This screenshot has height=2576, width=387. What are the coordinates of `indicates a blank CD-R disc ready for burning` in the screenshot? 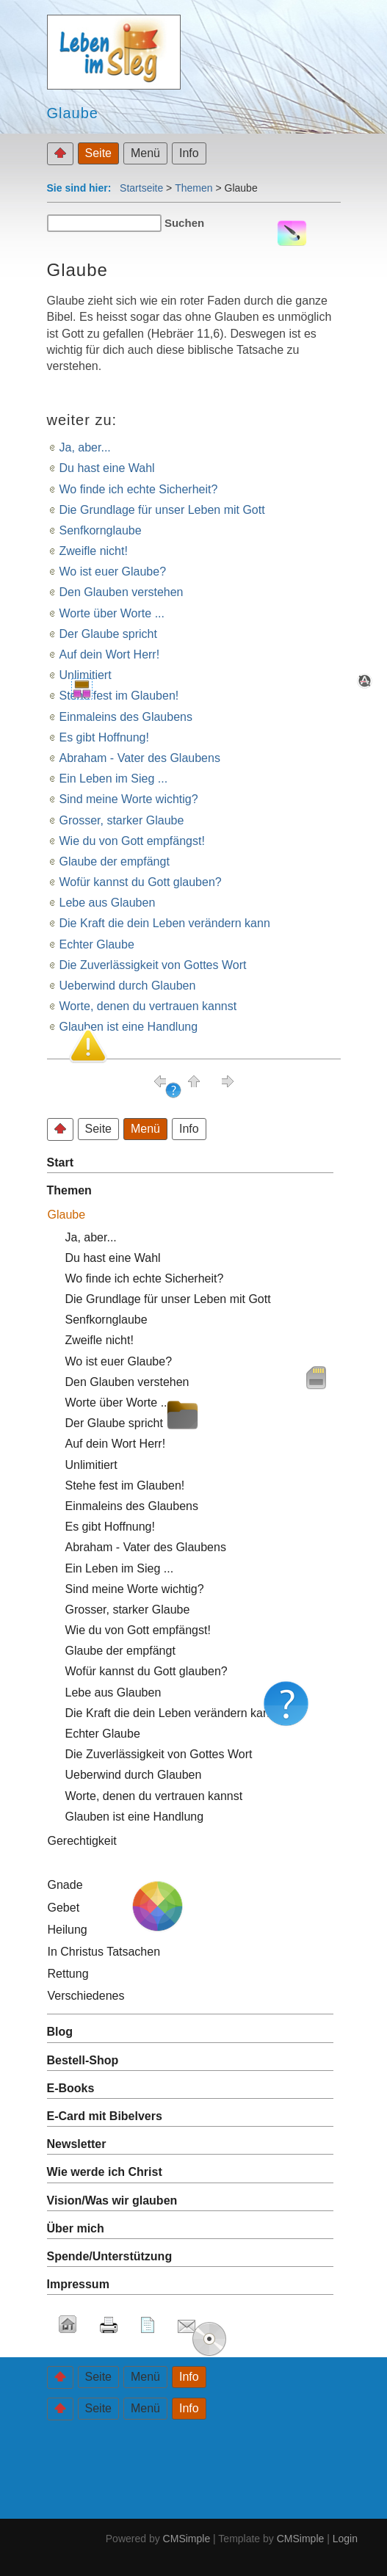 It's located at (209, 2339).